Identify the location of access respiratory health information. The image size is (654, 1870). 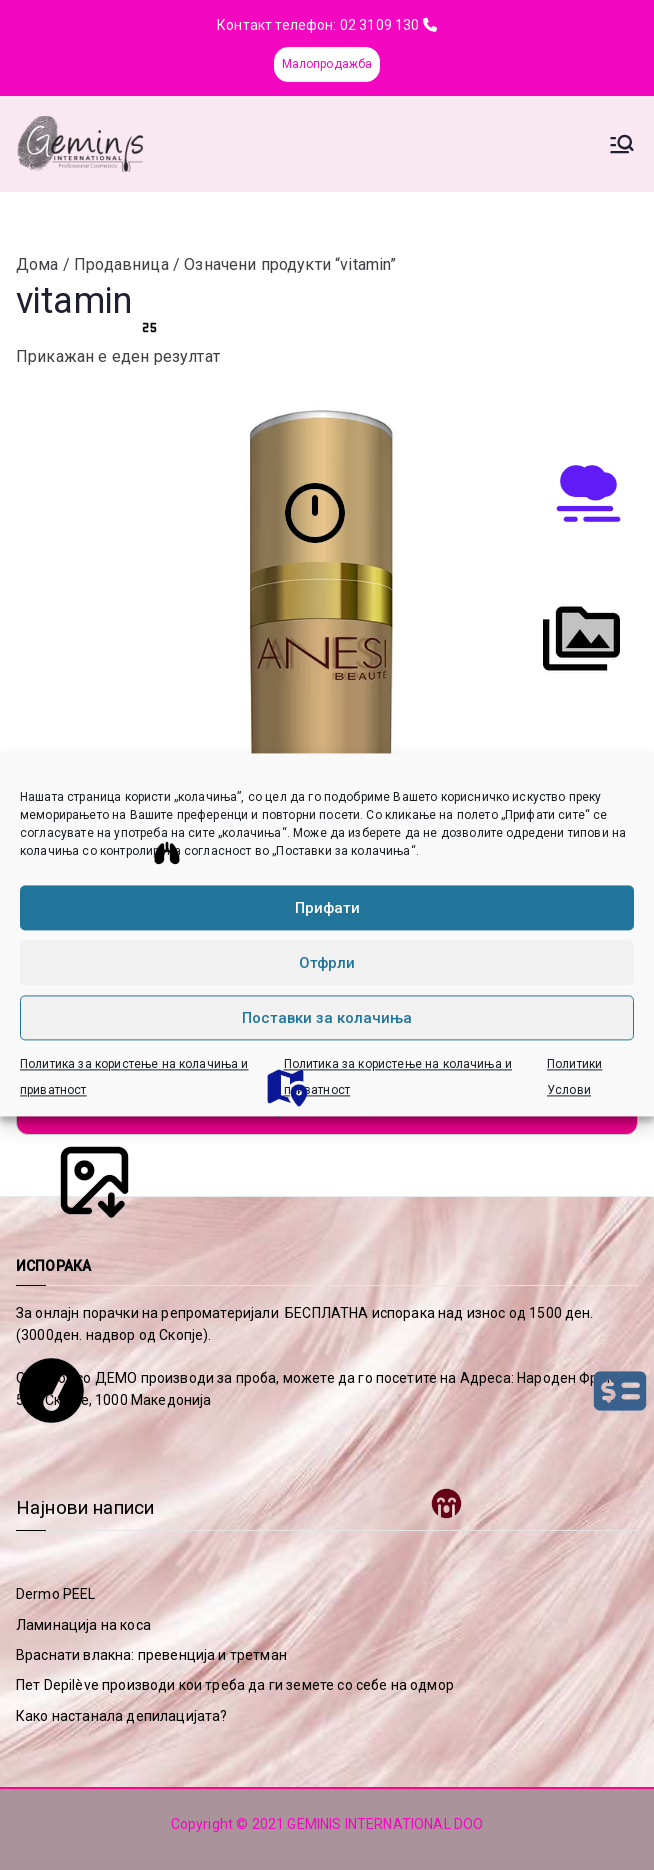
(167, 853).